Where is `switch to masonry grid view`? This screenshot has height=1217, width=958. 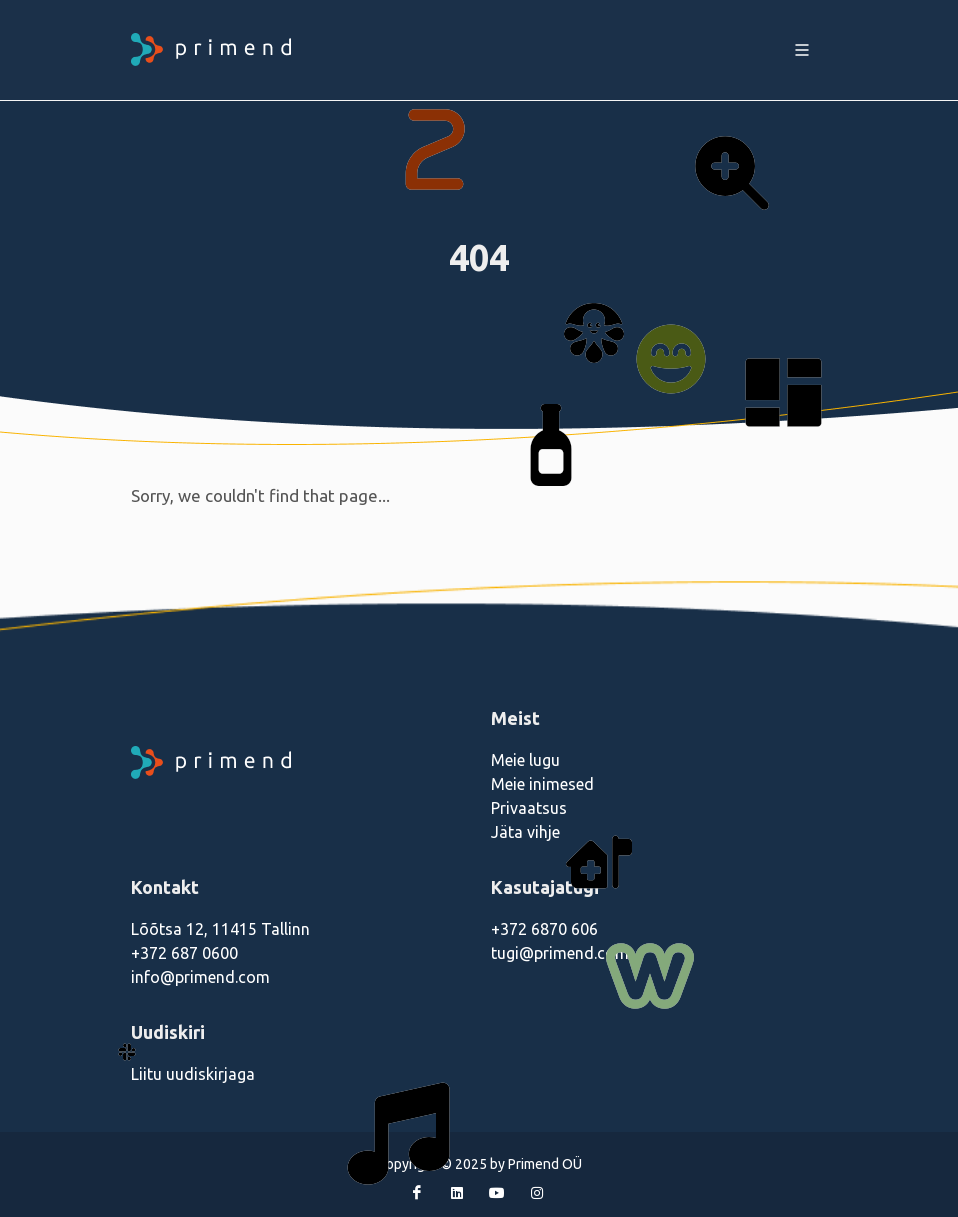
switch to masonry grid view is located at coordinates (783, 392).